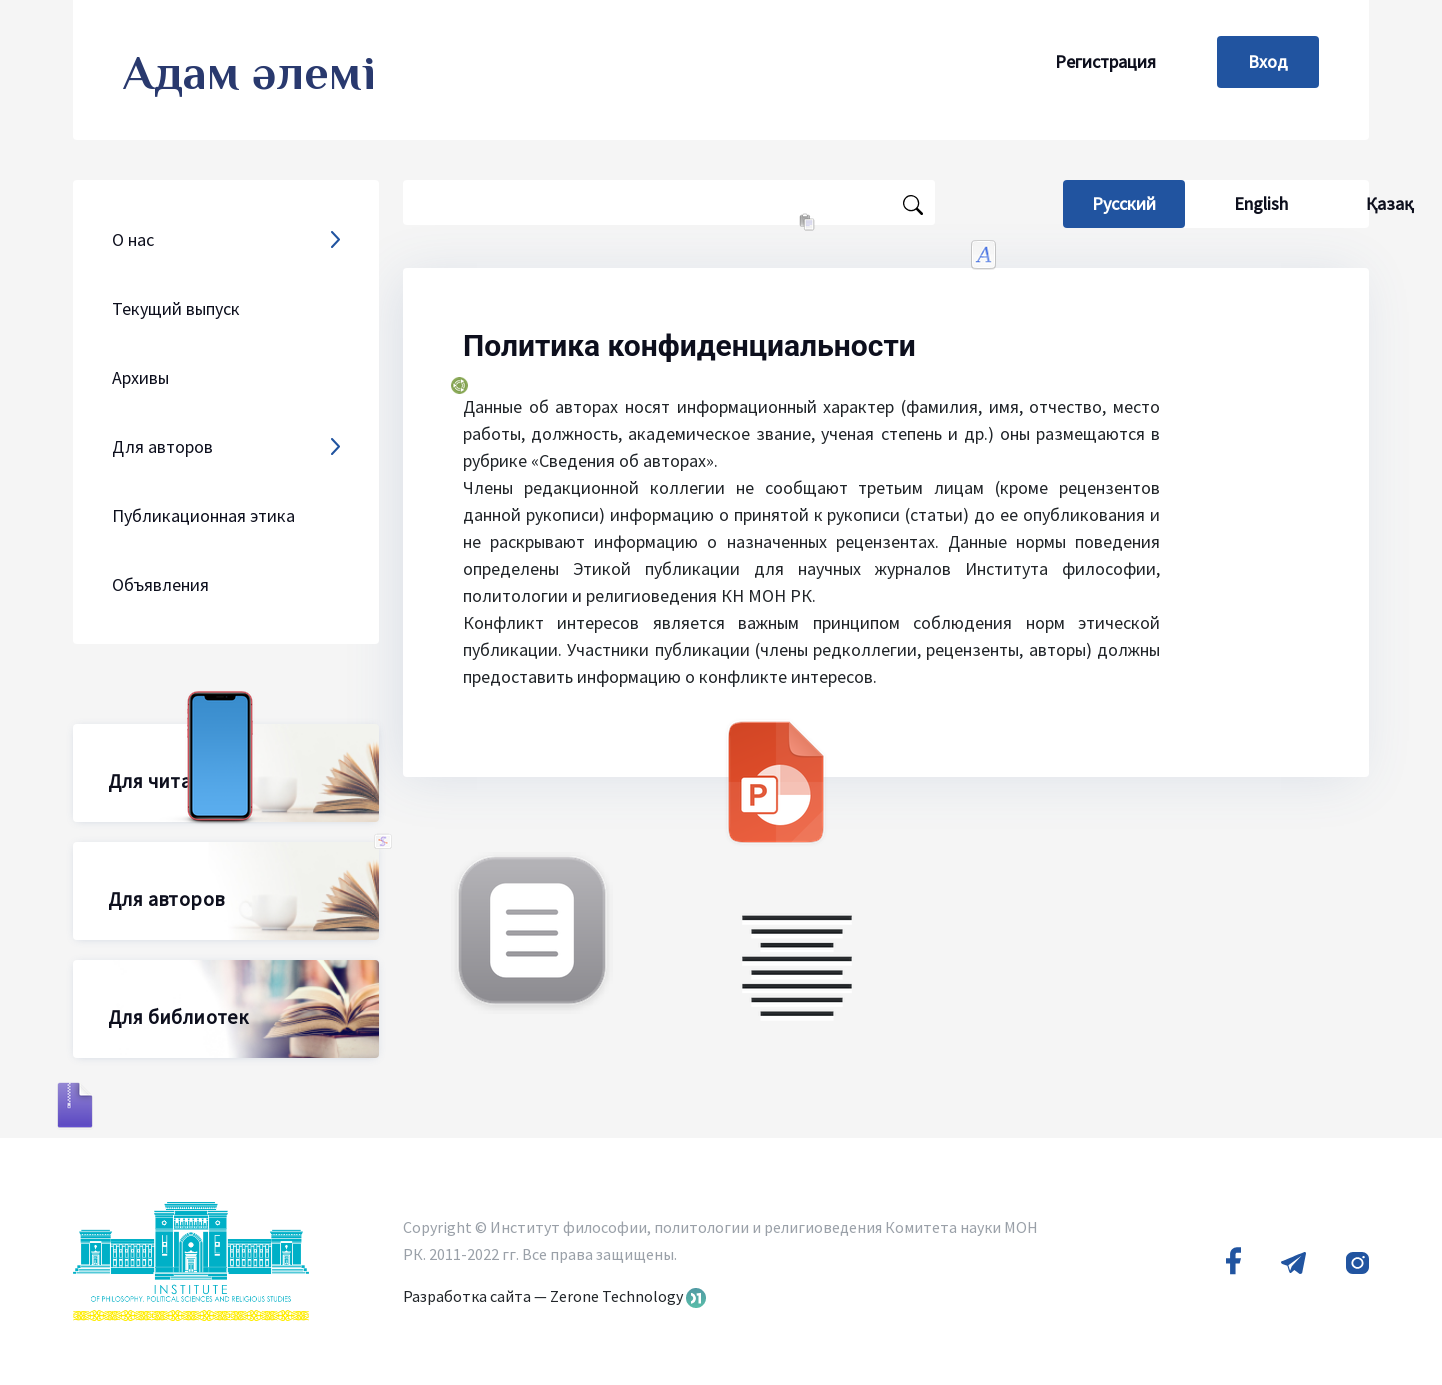 The width and height of the screenshot is (1442, 1385). I want to click on access menu editing preferences, so click(532, 933).